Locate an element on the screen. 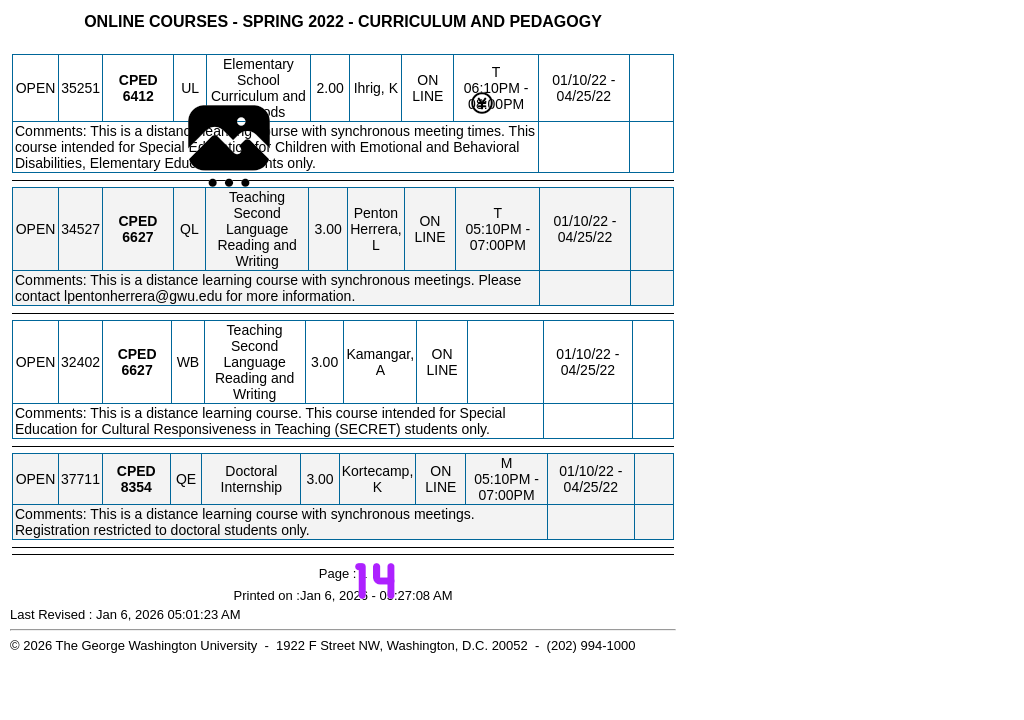 The width and height of the screenshot is (1024, 720). view balance in japanese yen is located at coordinates (482, 103).